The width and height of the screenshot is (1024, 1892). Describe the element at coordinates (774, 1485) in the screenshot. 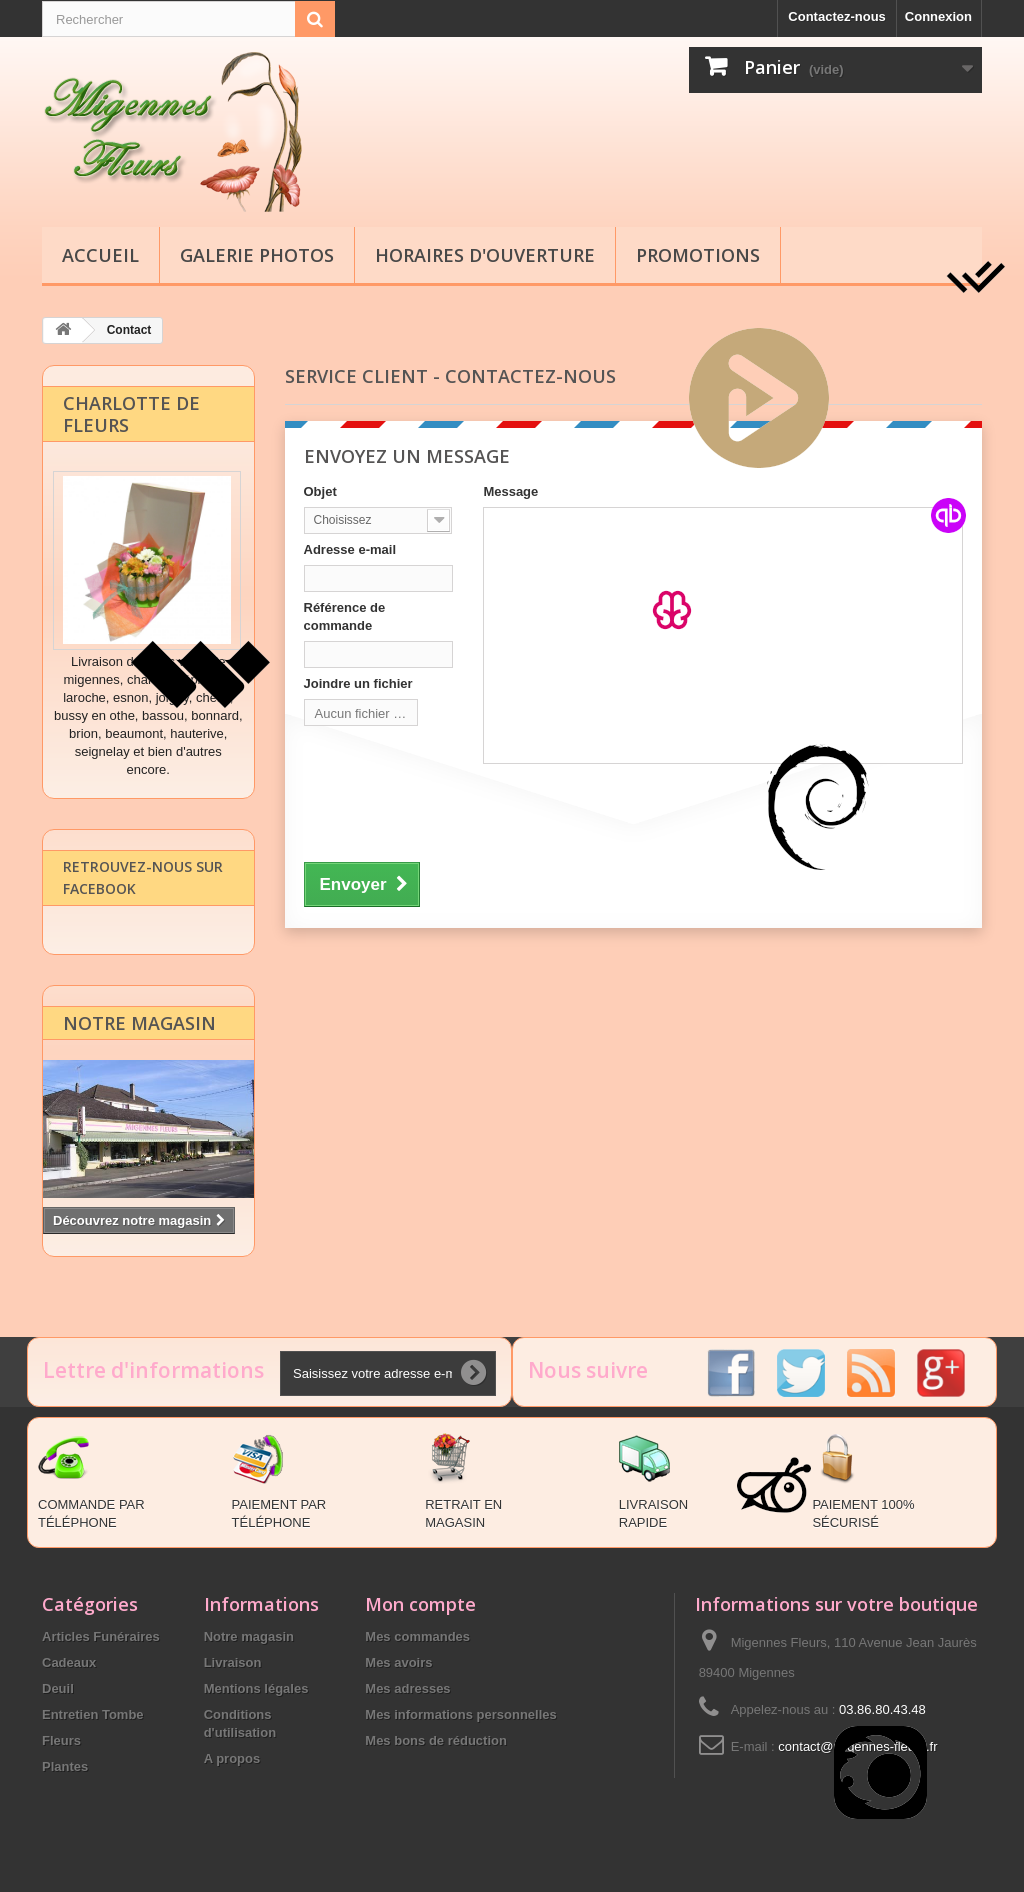

I see `open the Honeygain app` at that location.